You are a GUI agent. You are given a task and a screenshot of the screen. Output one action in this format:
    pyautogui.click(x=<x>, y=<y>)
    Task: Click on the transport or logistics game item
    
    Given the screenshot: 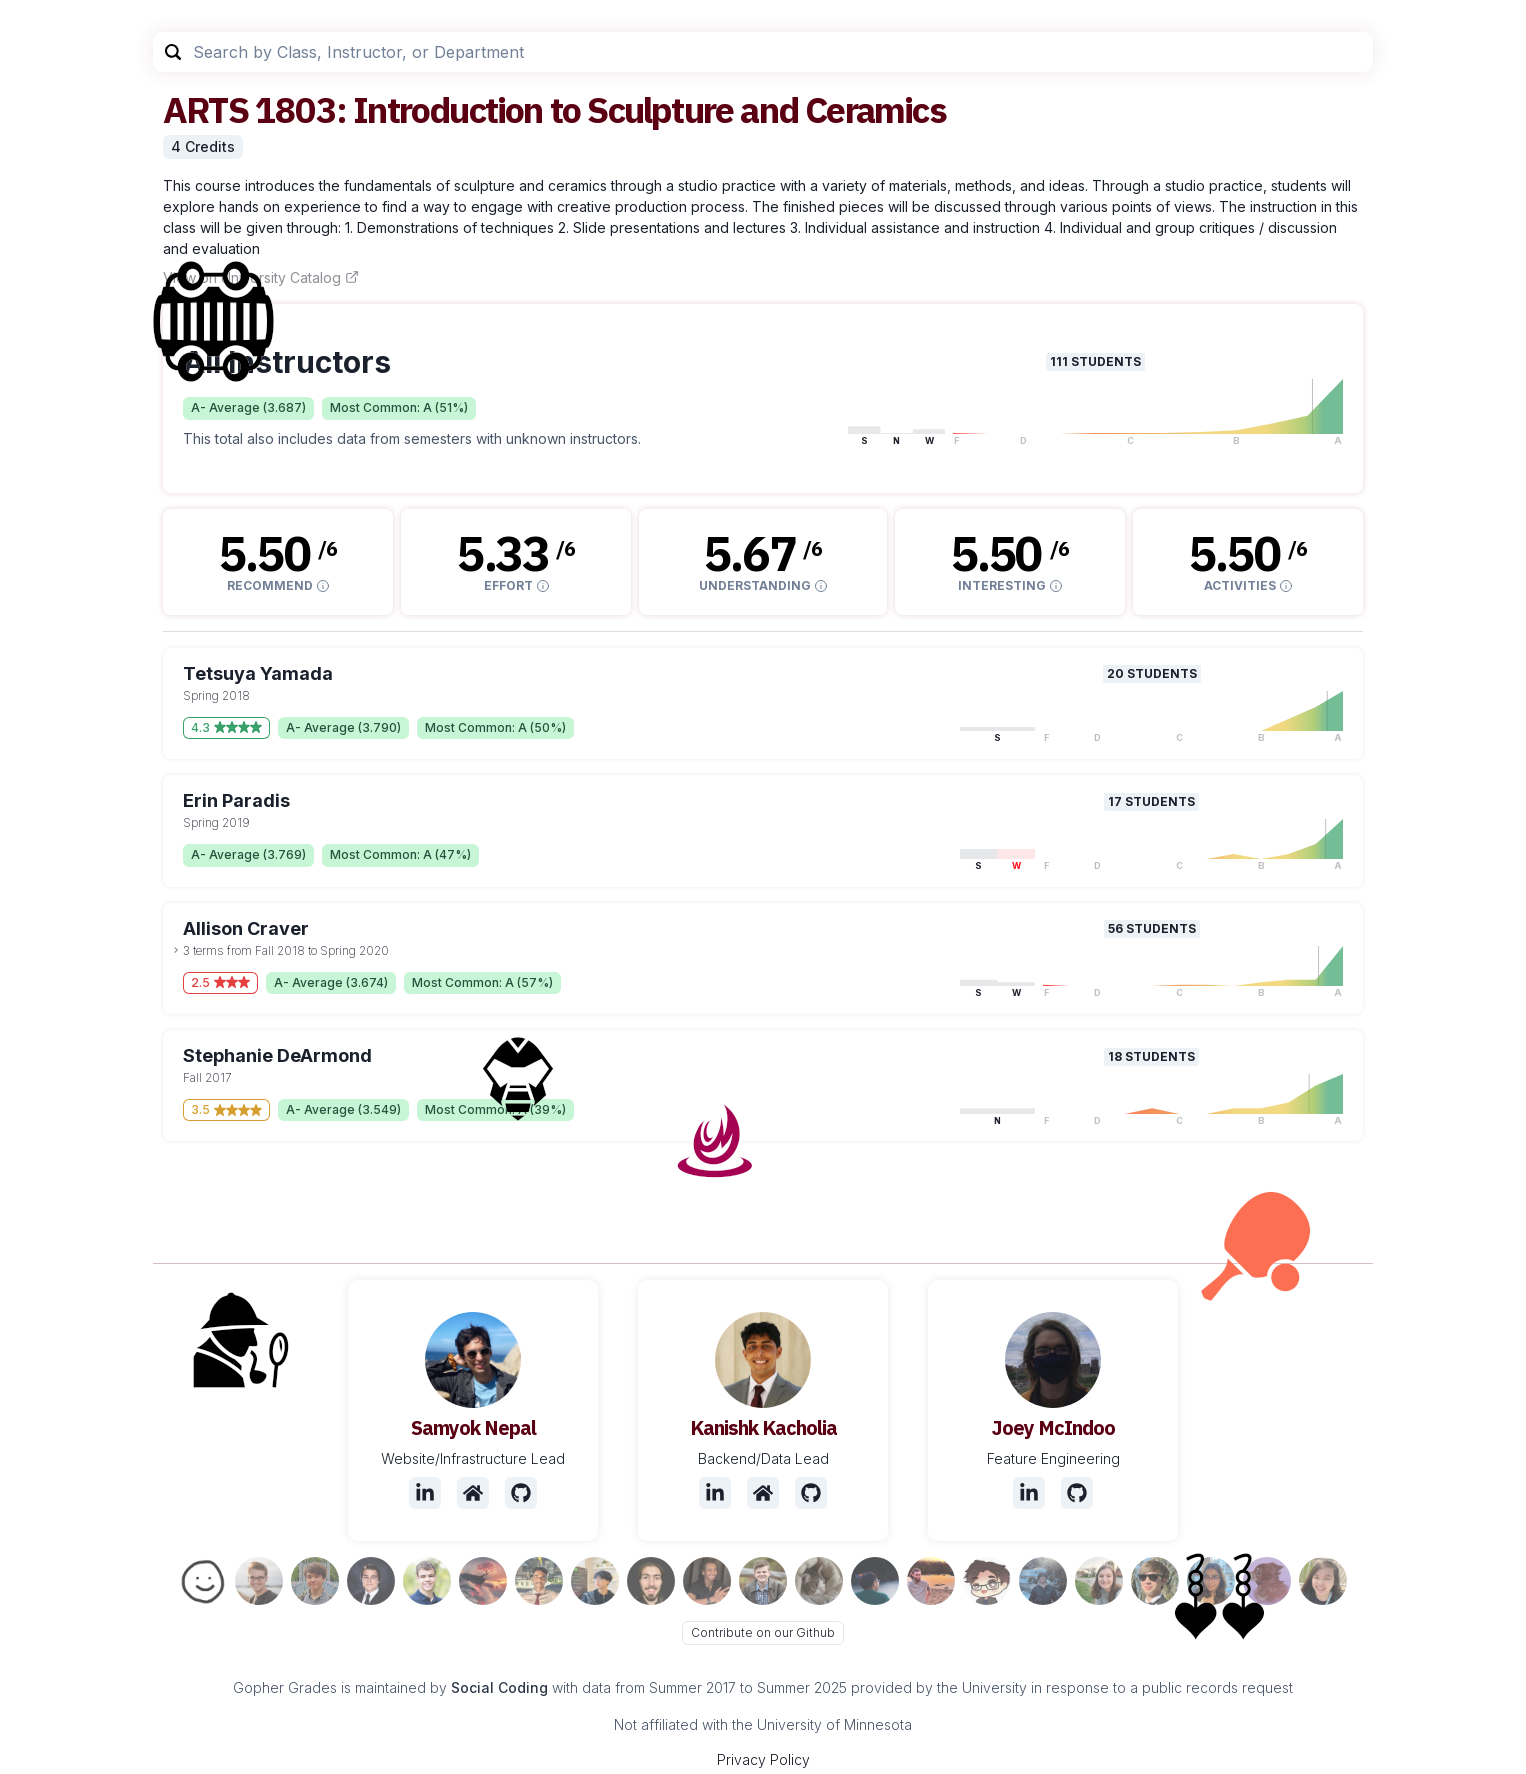 What is the action you would take?
    pyautogui.click(x=213, y=321)
    